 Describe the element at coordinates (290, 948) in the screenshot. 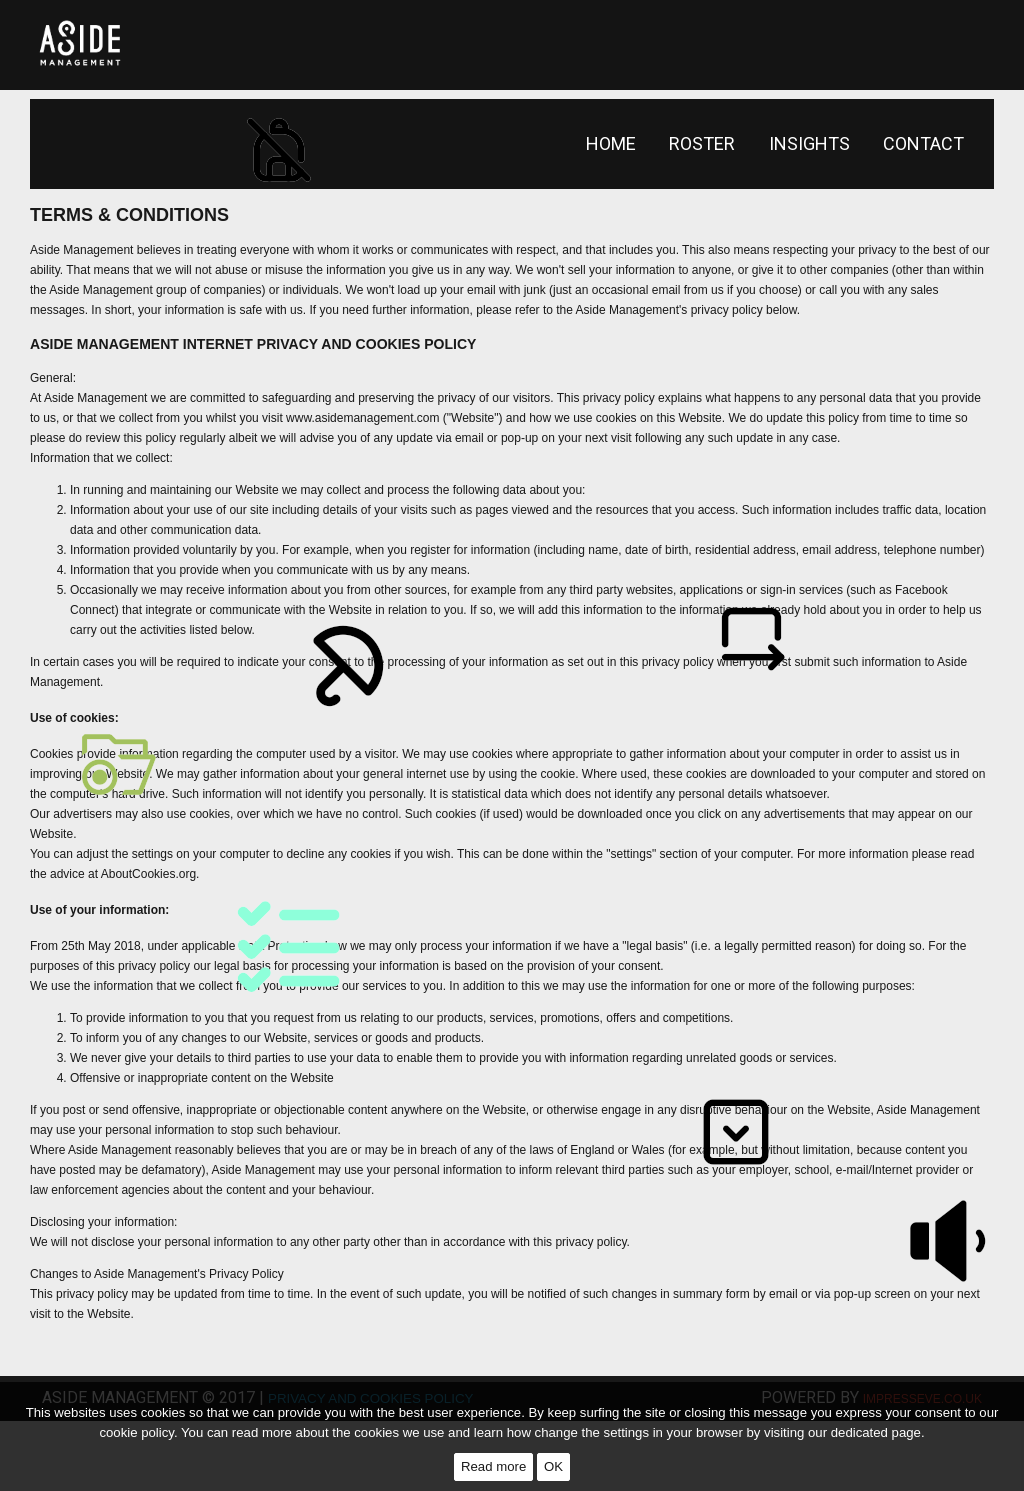

I see `view completed tasks` at that location.